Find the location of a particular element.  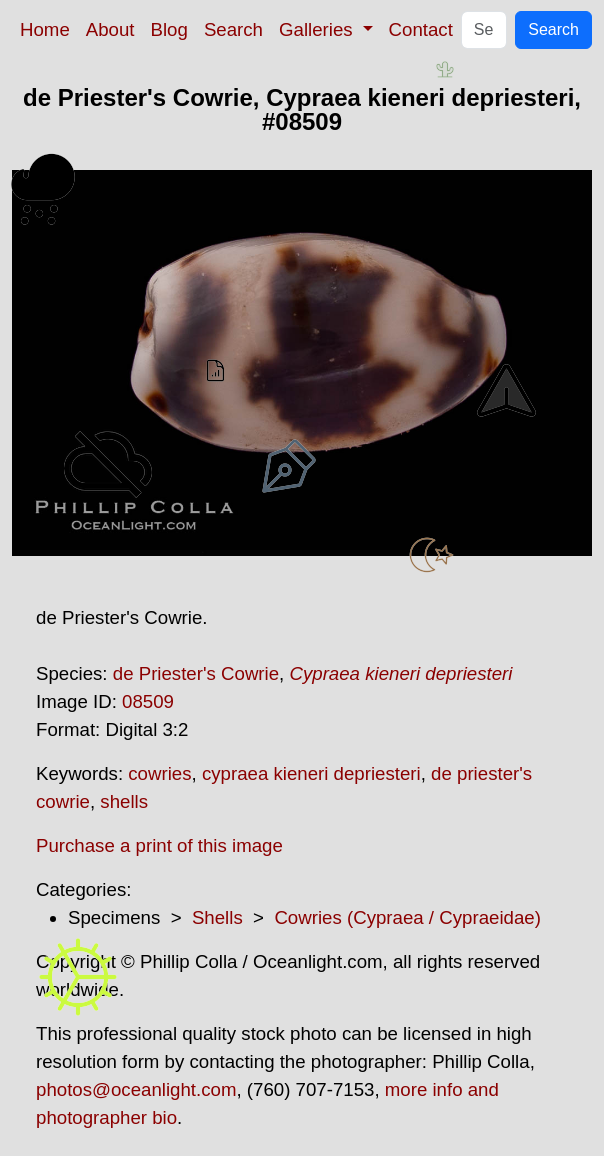

indicates snowy weather conditions is located at coordinates (43, 188).